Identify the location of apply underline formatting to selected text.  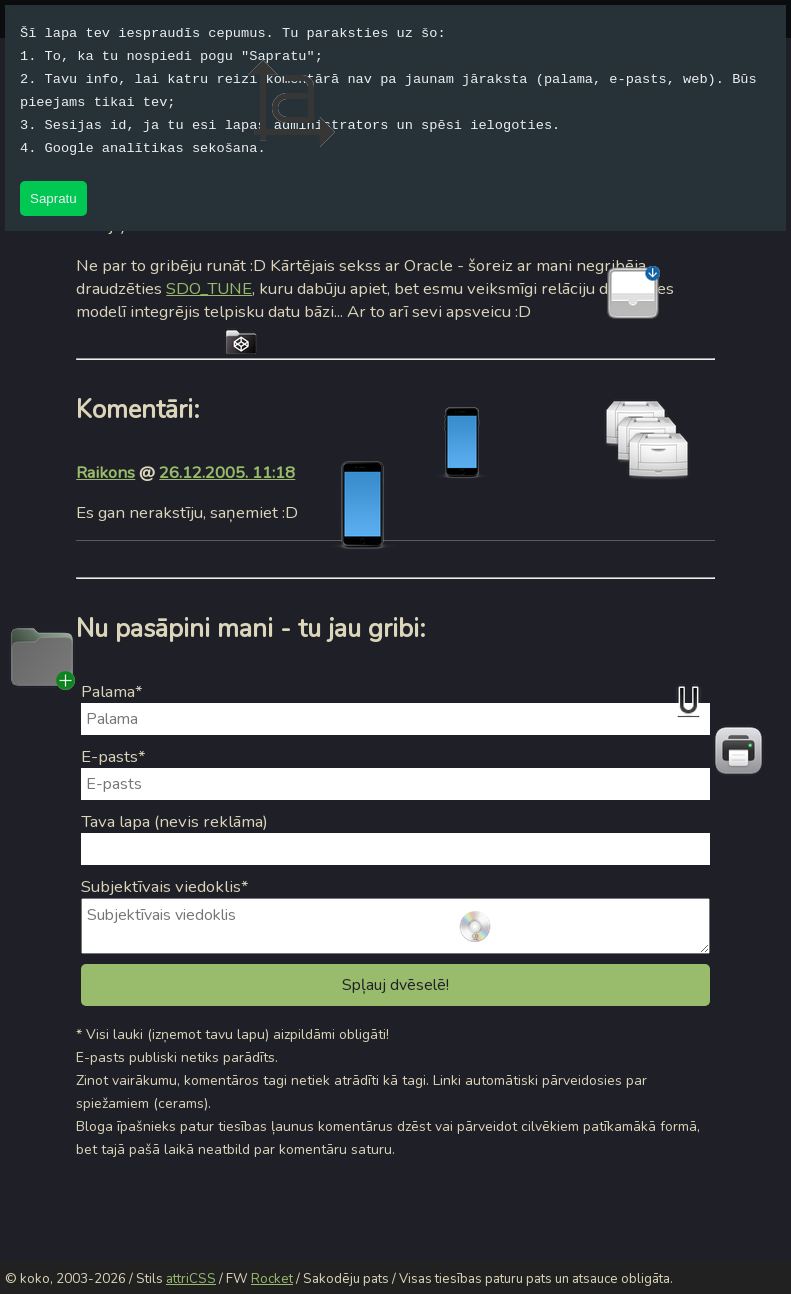
(688, 702).